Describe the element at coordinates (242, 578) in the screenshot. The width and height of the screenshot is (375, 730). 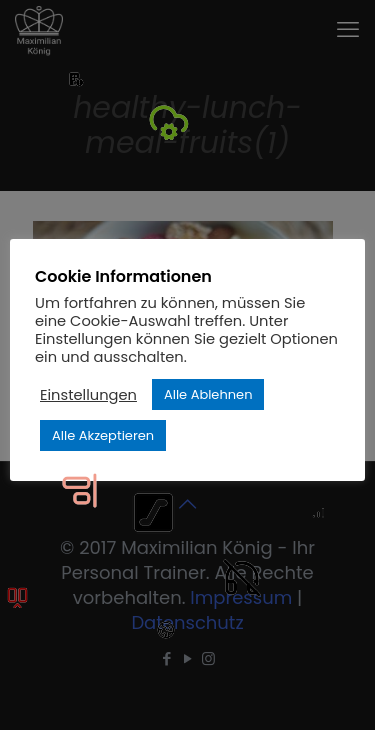
I see `mute or disable audio output` at that location.